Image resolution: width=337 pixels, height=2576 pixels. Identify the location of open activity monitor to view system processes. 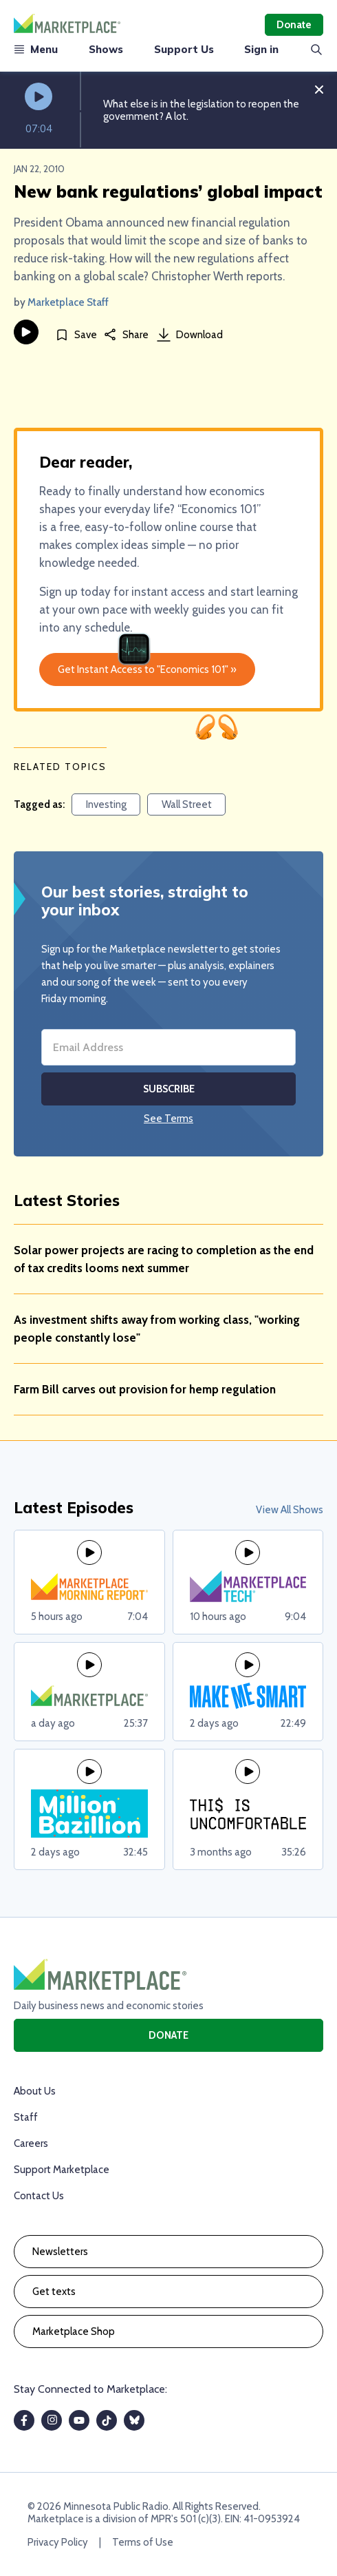
(134, 649).